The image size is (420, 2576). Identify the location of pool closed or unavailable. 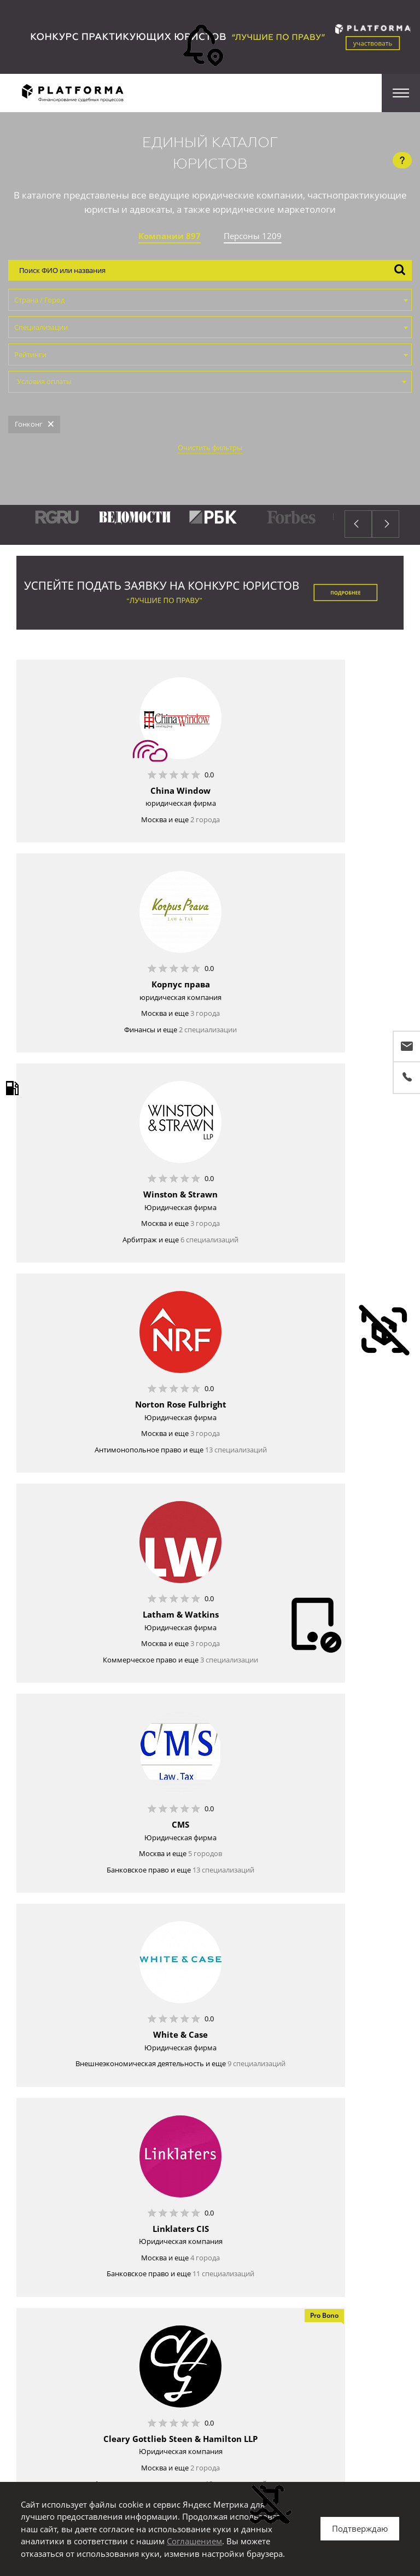
(271, 2504).